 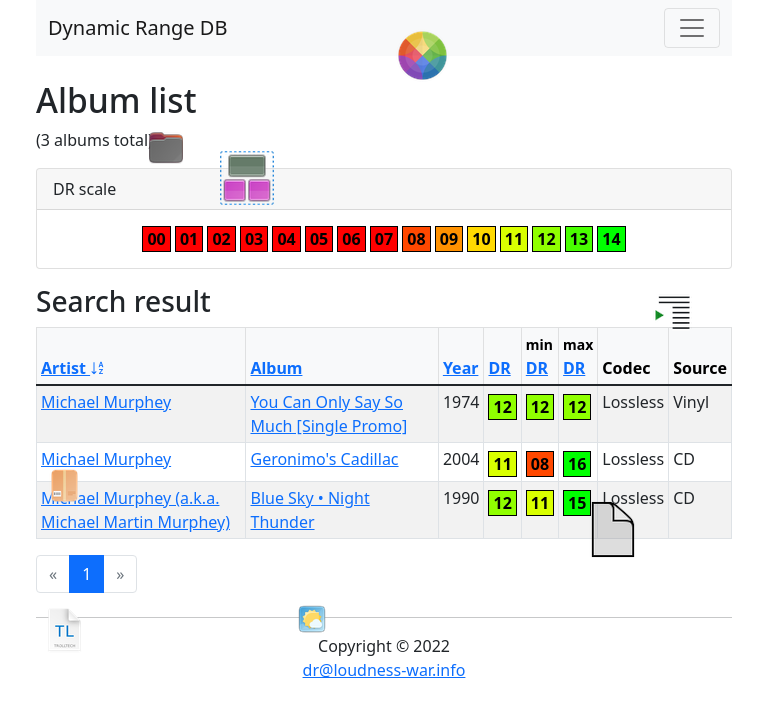 What do you see at coordinates (422, 55) in the screenshot?
I see `open color preferences or theme settings` at bounding box center [422, 55].